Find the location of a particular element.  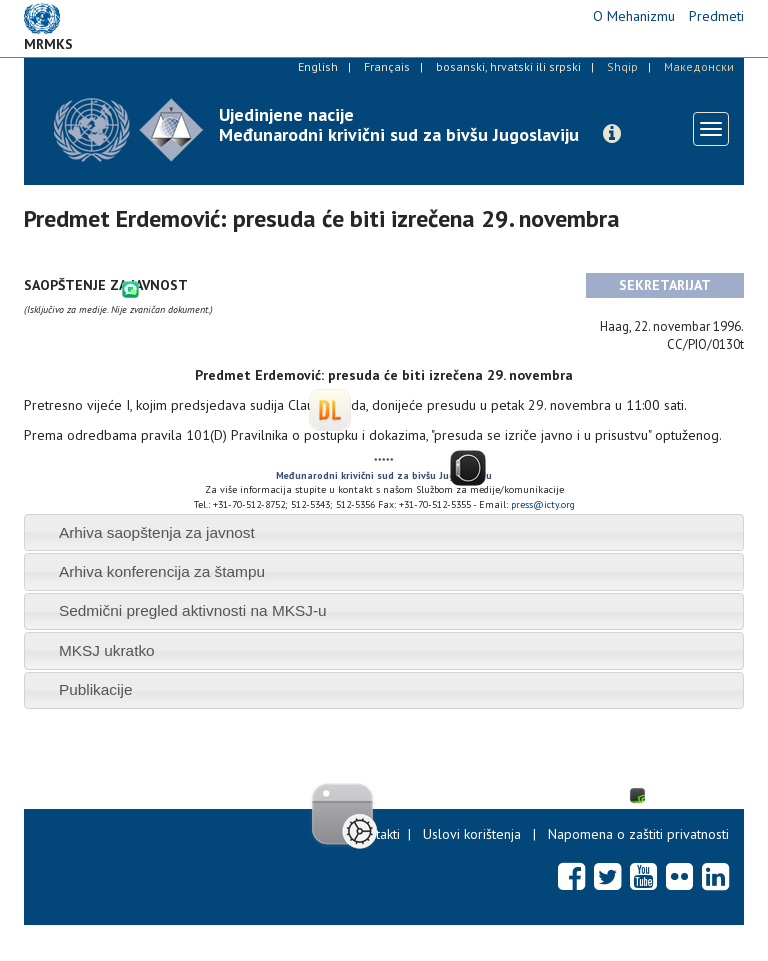

configure window behavior settings is located at coordinates (343, 815).